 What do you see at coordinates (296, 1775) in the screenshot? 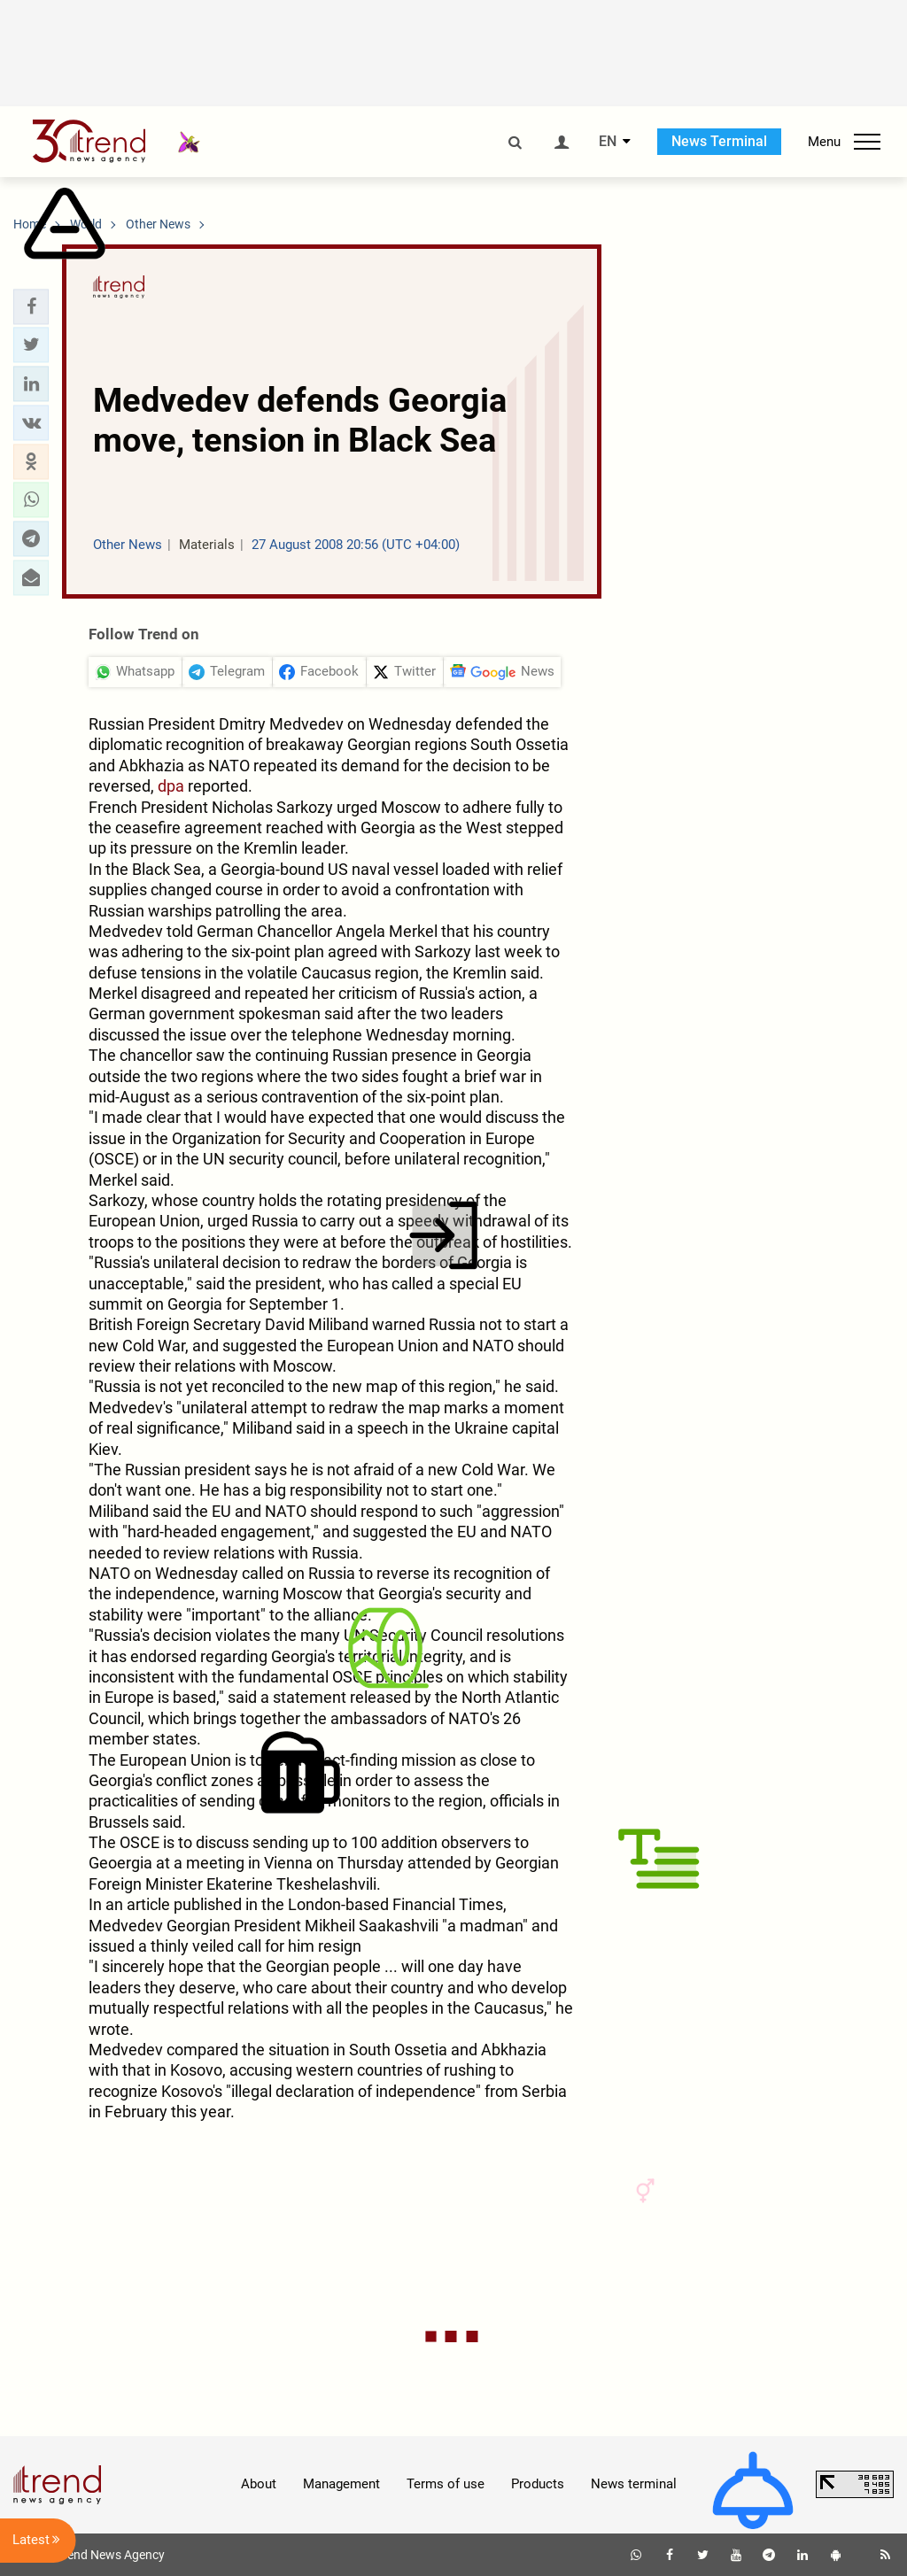
I see `access bar or brewery locations` at bounding box center [296, 1775].